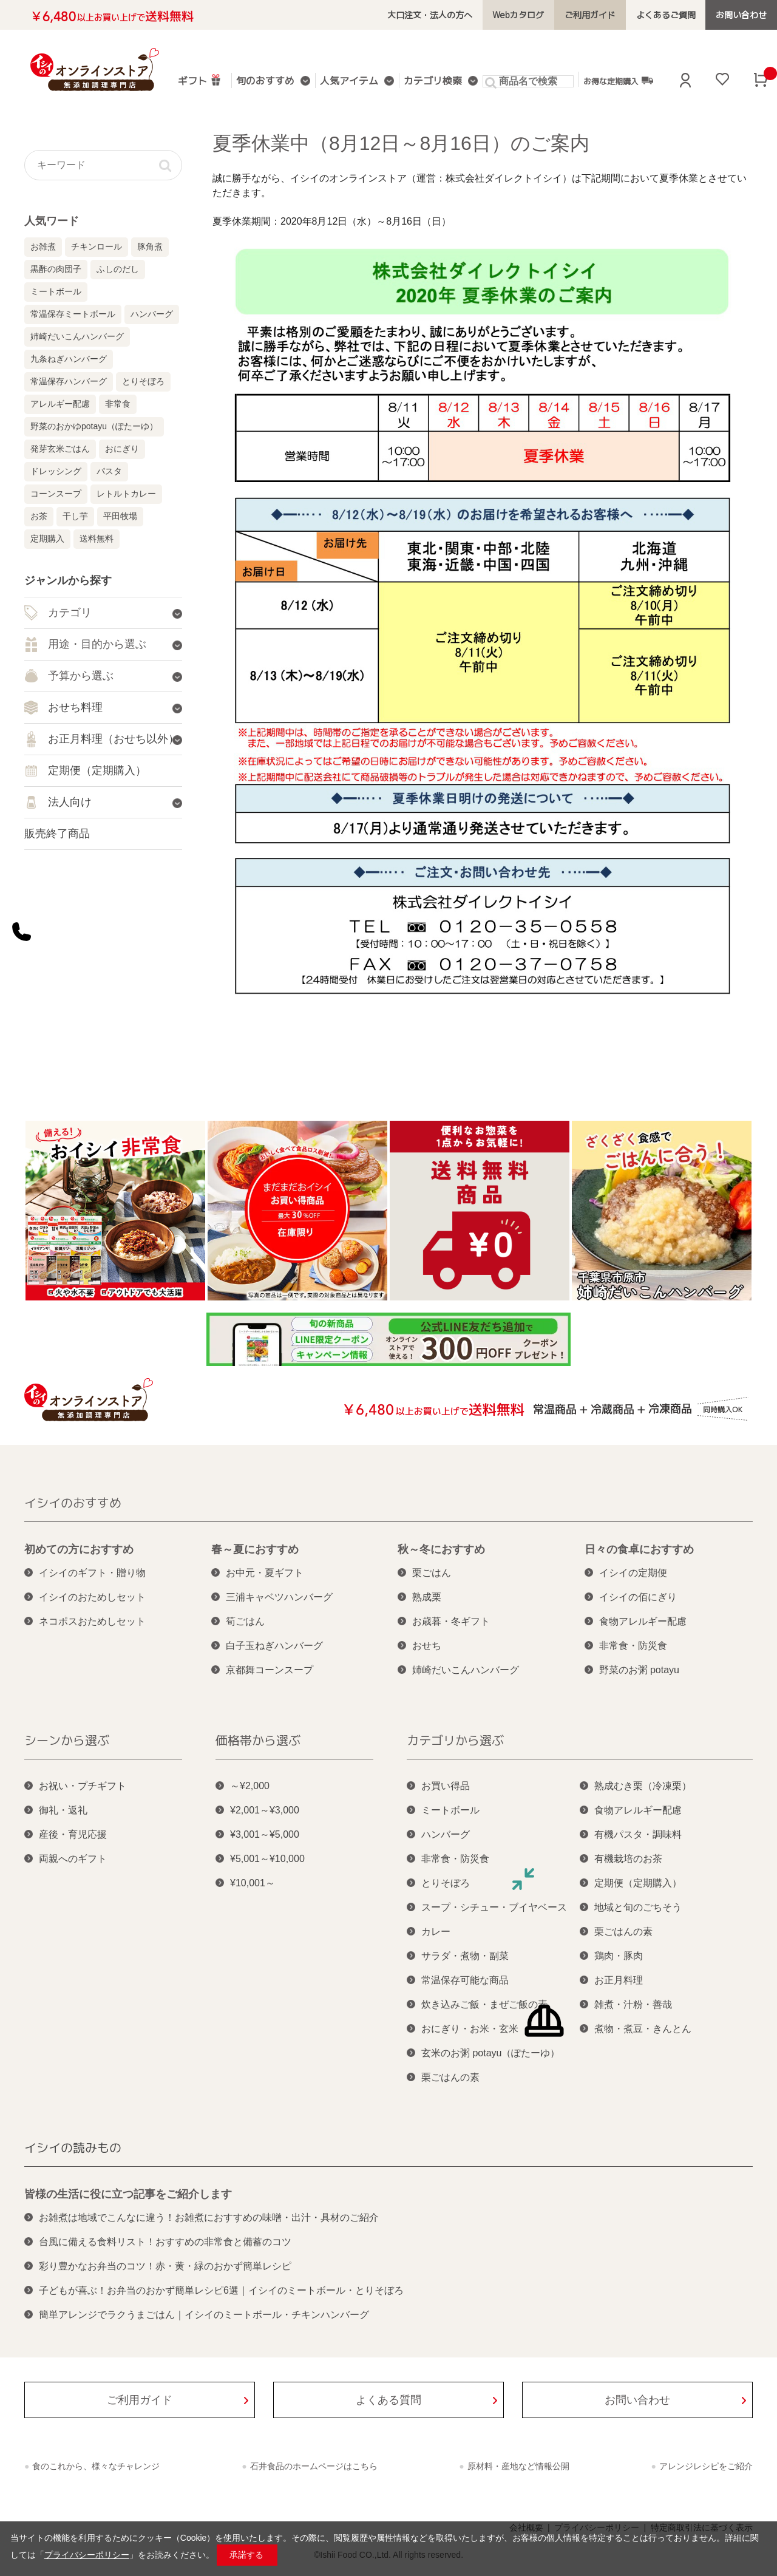 This screenshot has height=2576, width=777. Describe the element at coordinates (523, 1879) in the screenshot. I see `collapse or minimize content` at that location.